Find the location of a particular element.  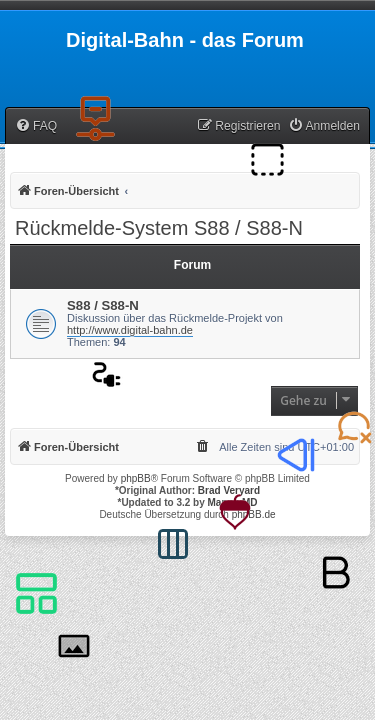

remove an event from the timeline is located at coordinates (95, 117).